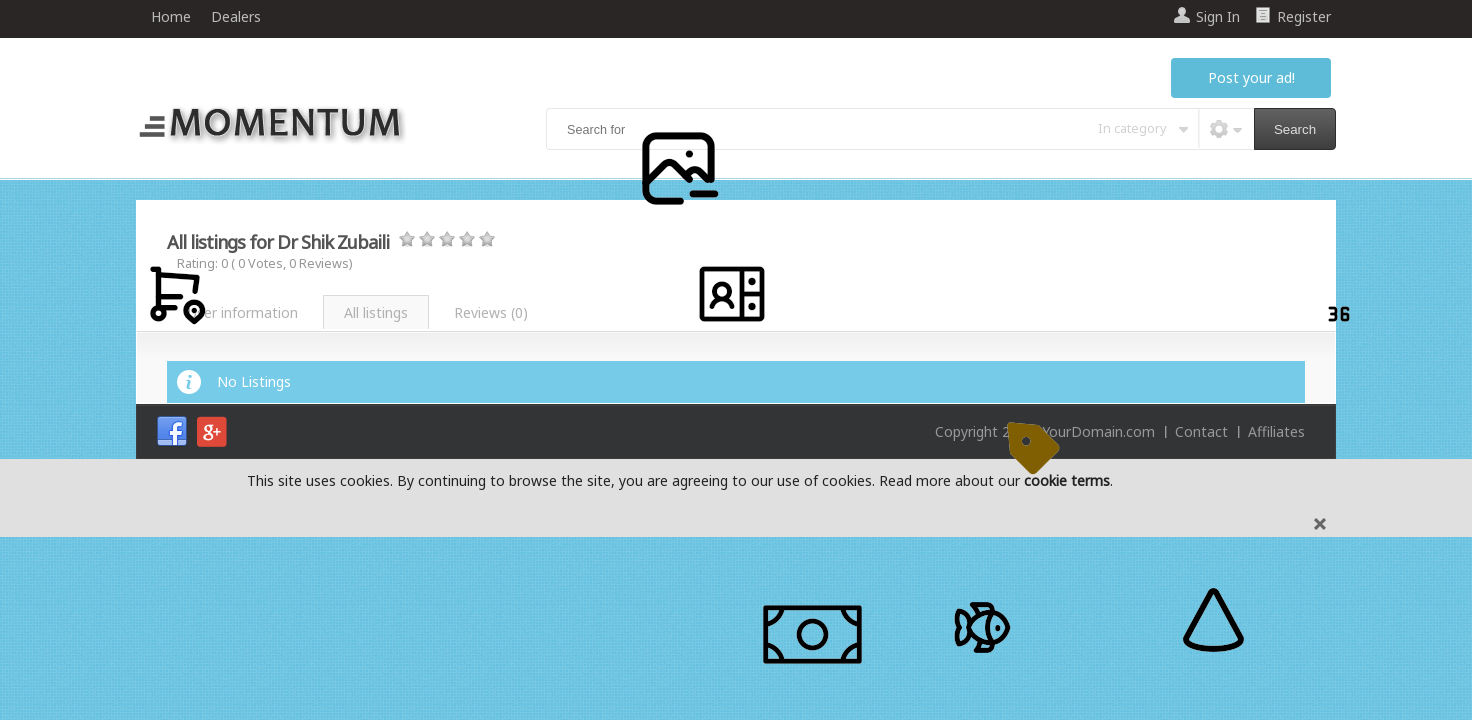  Describe the element at coordinates (175, 294) in the screenshot. I see `view store or pickup location` at that location.